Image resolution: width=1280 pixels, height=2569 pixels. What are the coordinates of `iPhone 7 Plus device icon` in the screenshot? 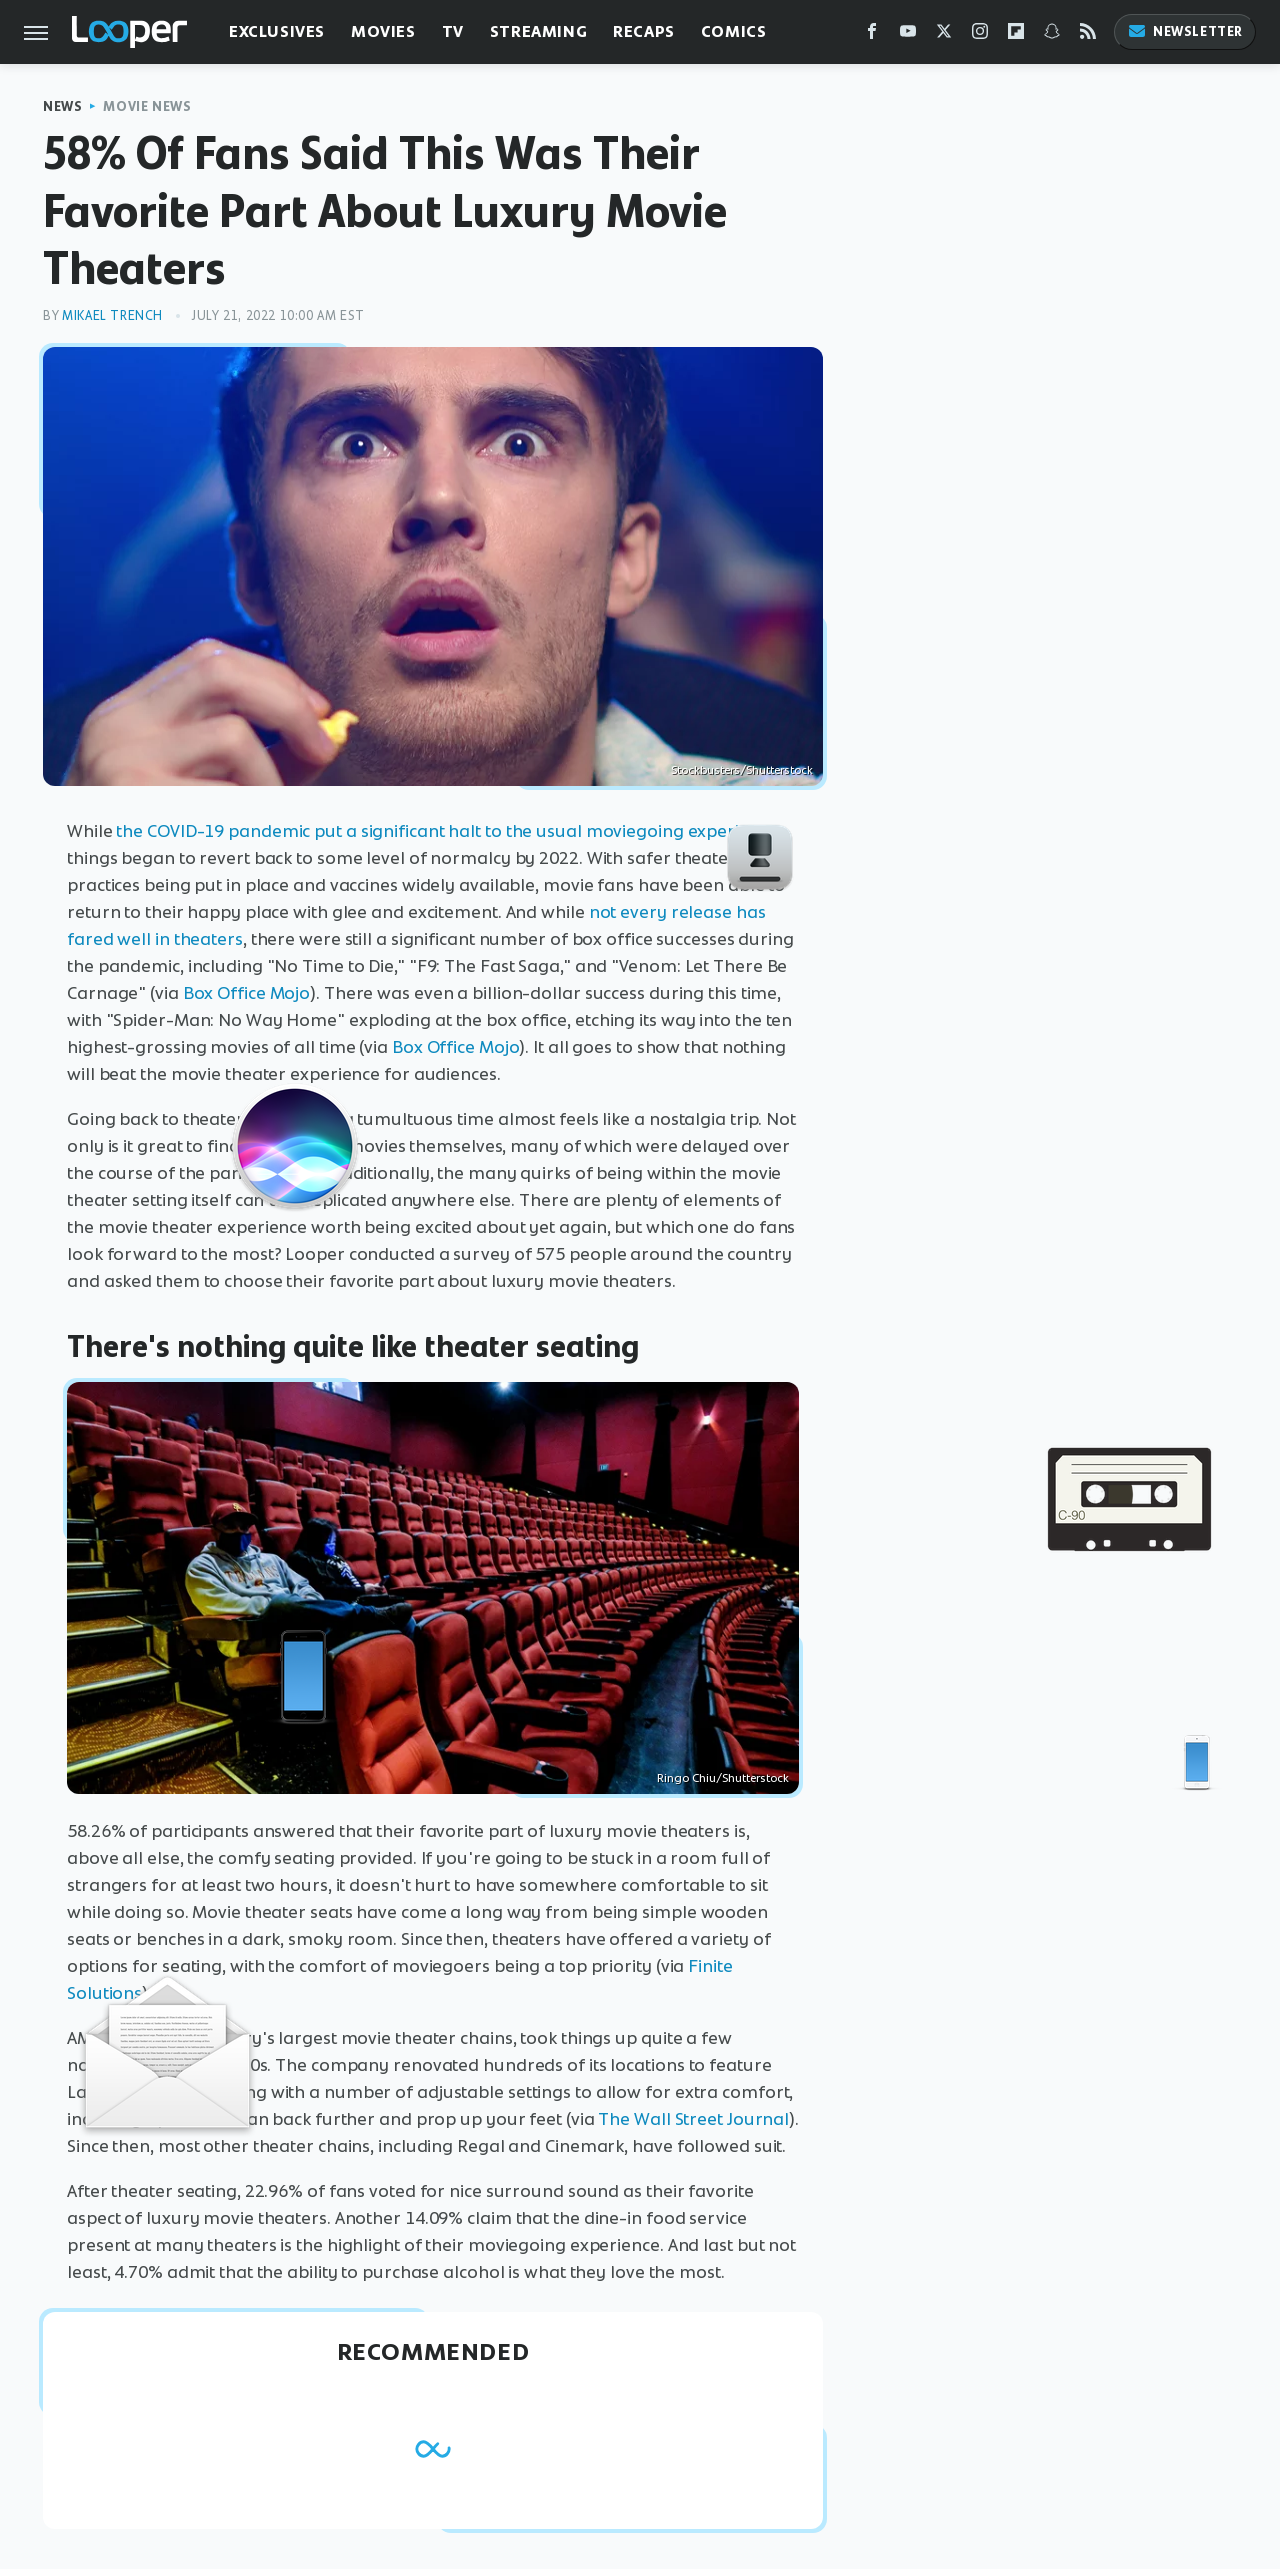 It's located at (303, 1677).